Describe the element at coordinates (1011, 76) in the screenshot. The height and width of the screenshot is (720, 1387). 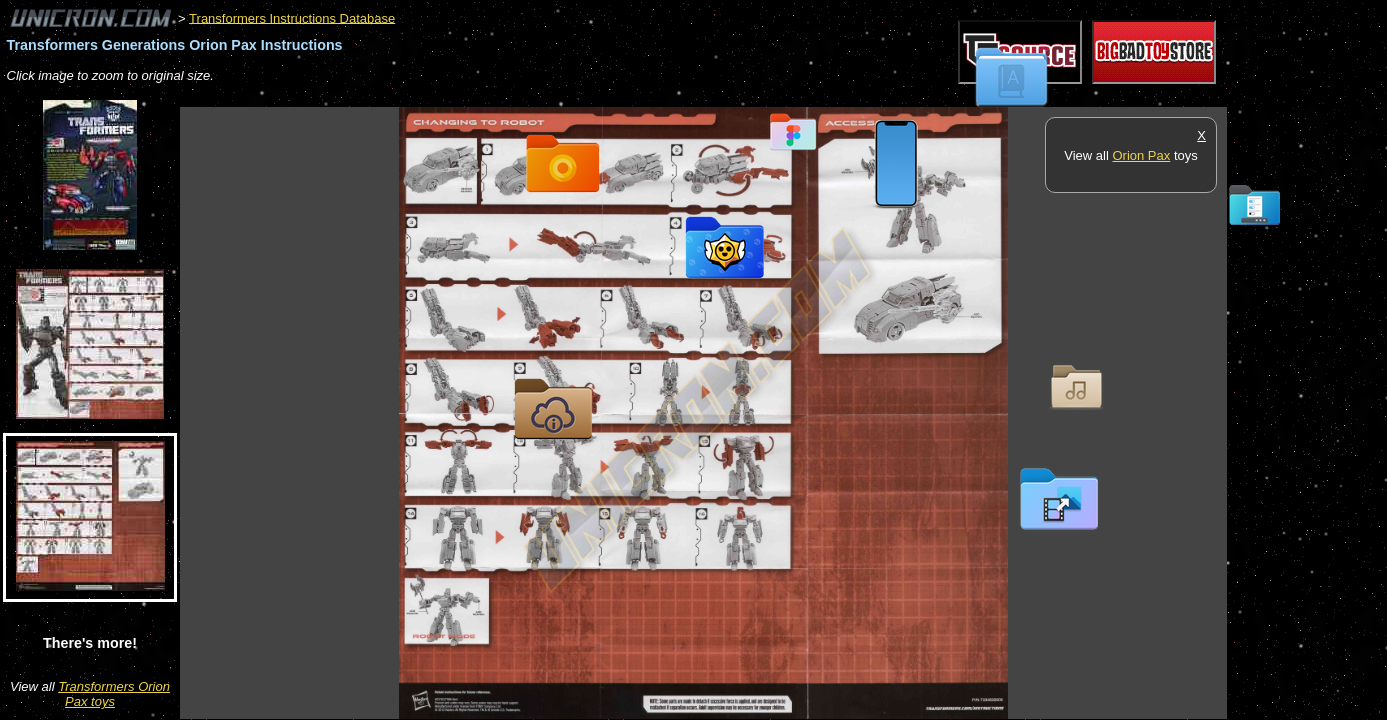
I see `open typography or font-related files folder` at that location.